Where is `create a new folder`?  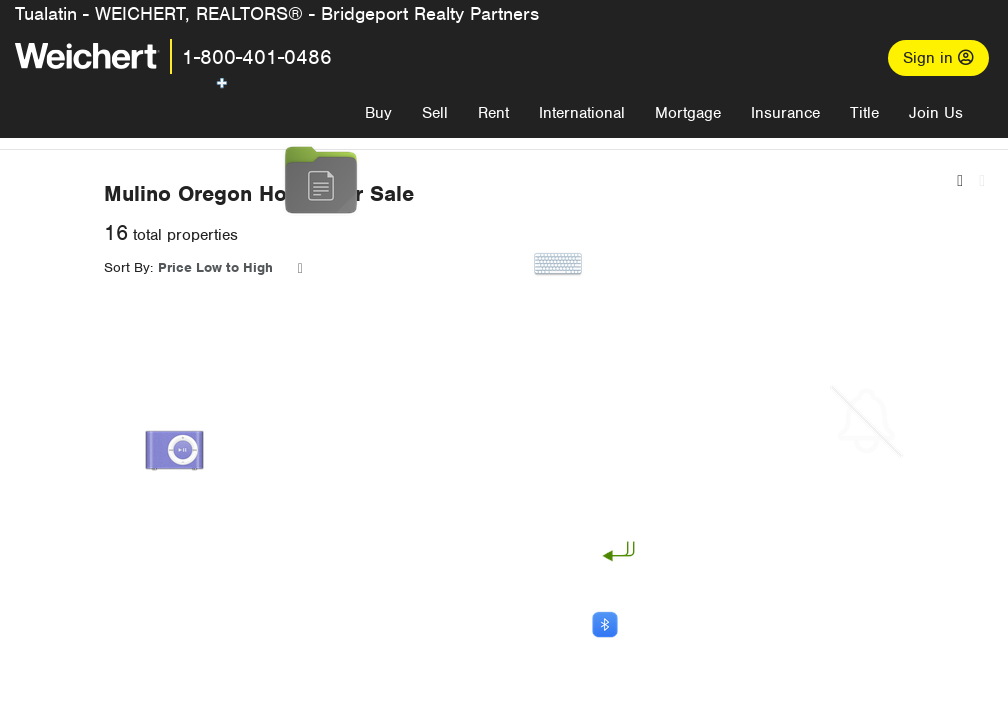
create a new folder is located at coordinates (212, 73).